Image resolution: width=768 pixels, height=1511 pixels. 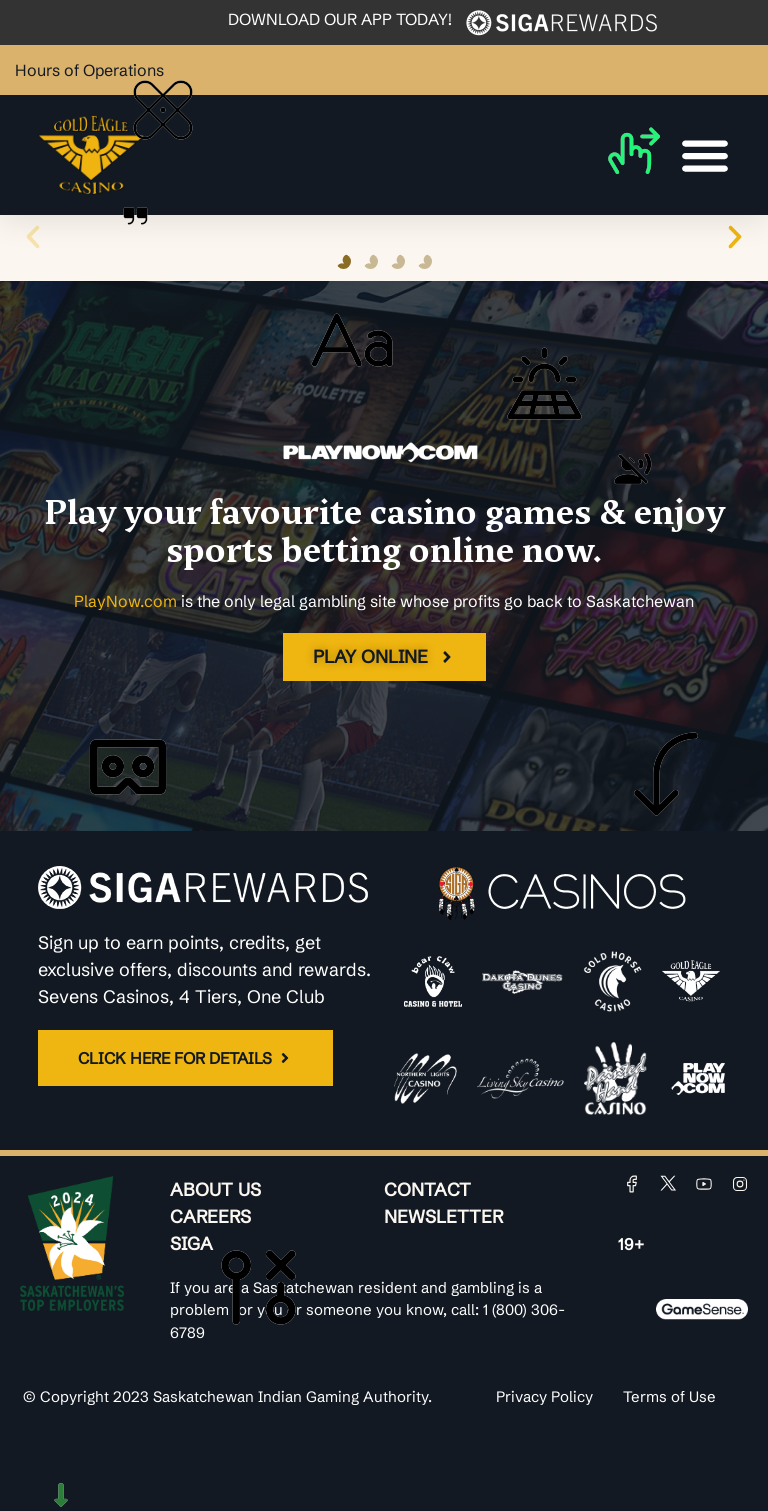 What do you see at coordinates (631, 152) in the screenshot?
I see `swipe right to continue or advance` at bounding box center [631, 152].